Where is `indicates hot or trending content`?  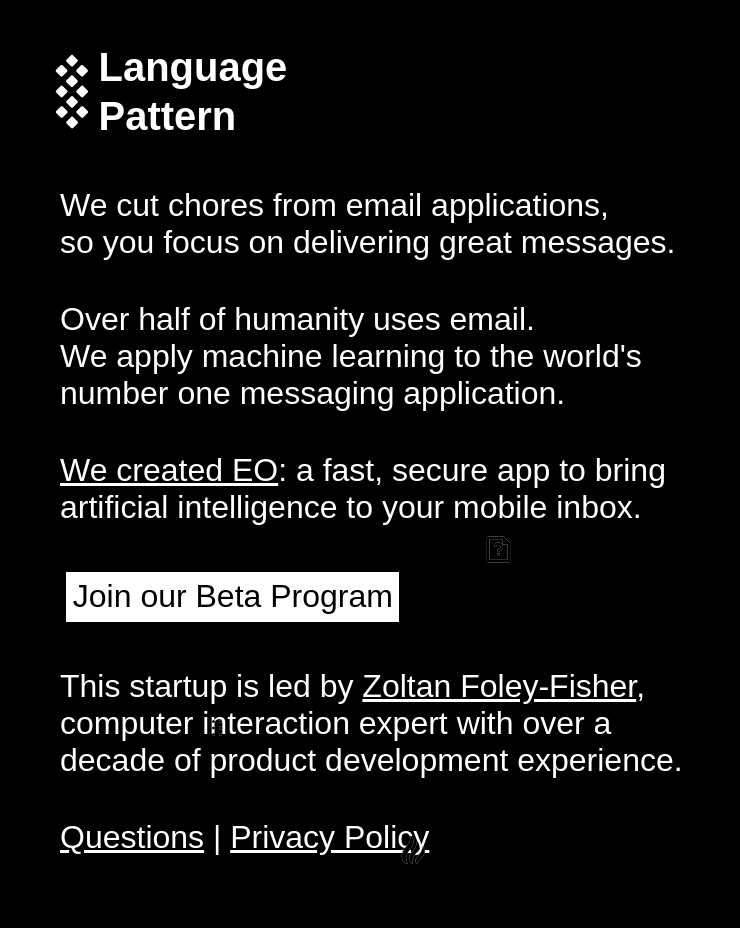
indicates hot or trending content is located at coordinates (413, 850).